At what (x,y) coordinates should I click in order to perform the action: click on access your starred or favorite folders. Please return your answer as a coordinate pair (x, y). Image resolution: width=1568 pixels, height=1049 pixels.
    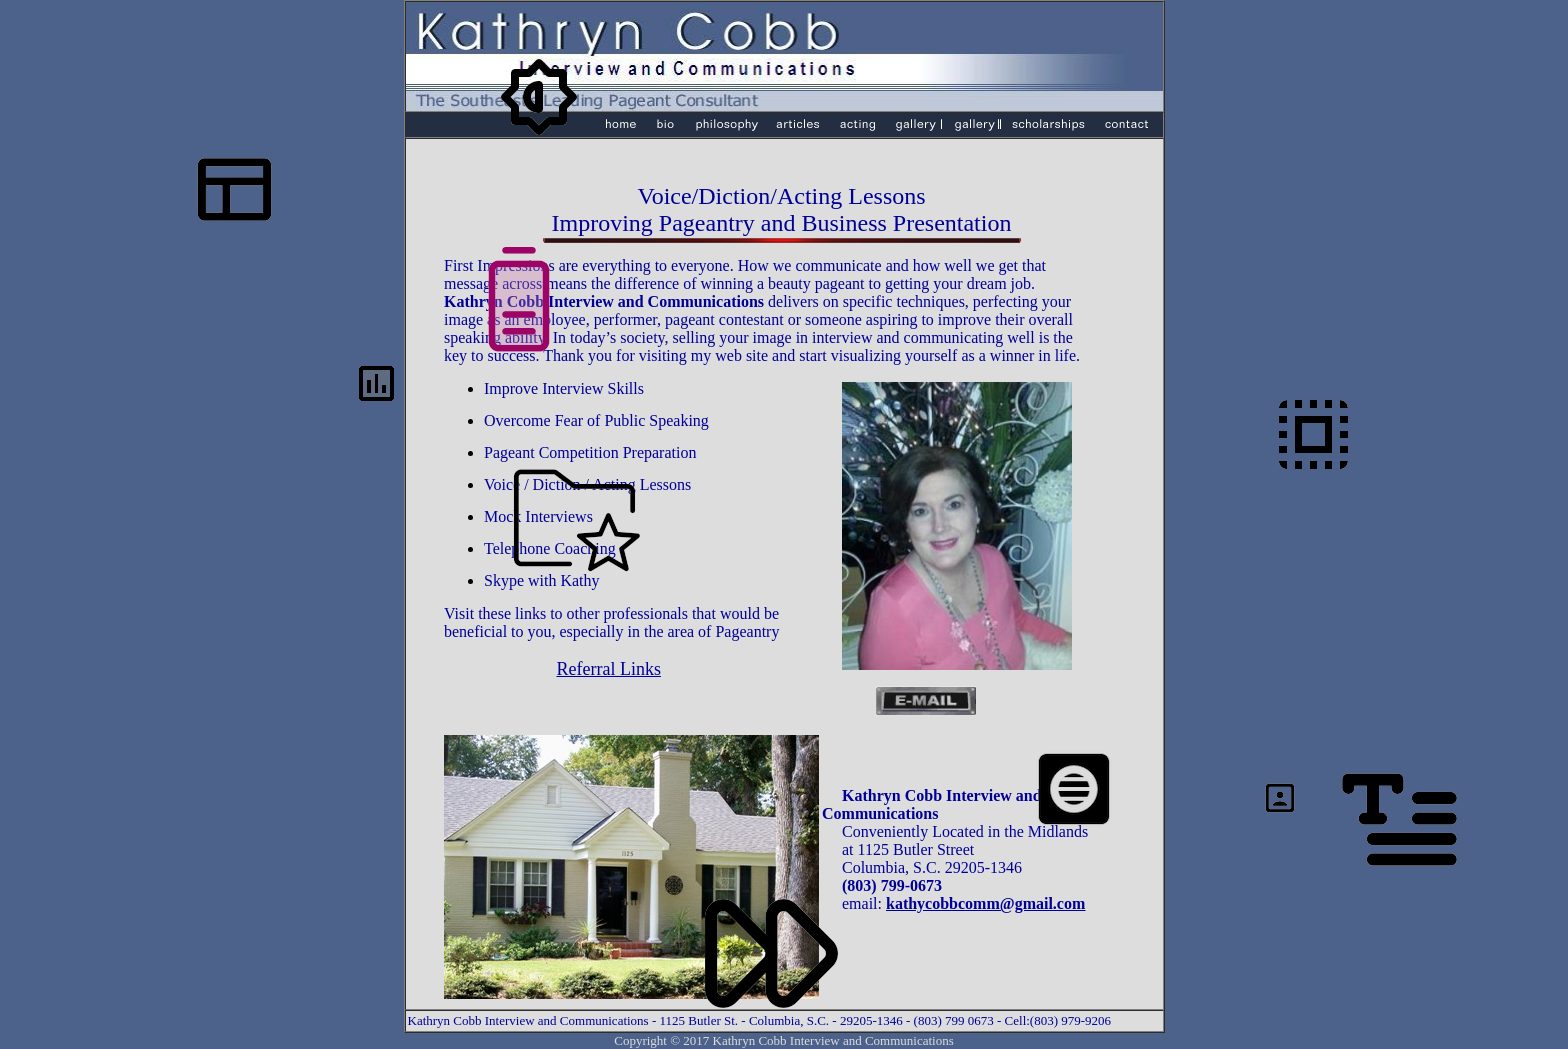
    Looking at the image, I should click on (574, 515).